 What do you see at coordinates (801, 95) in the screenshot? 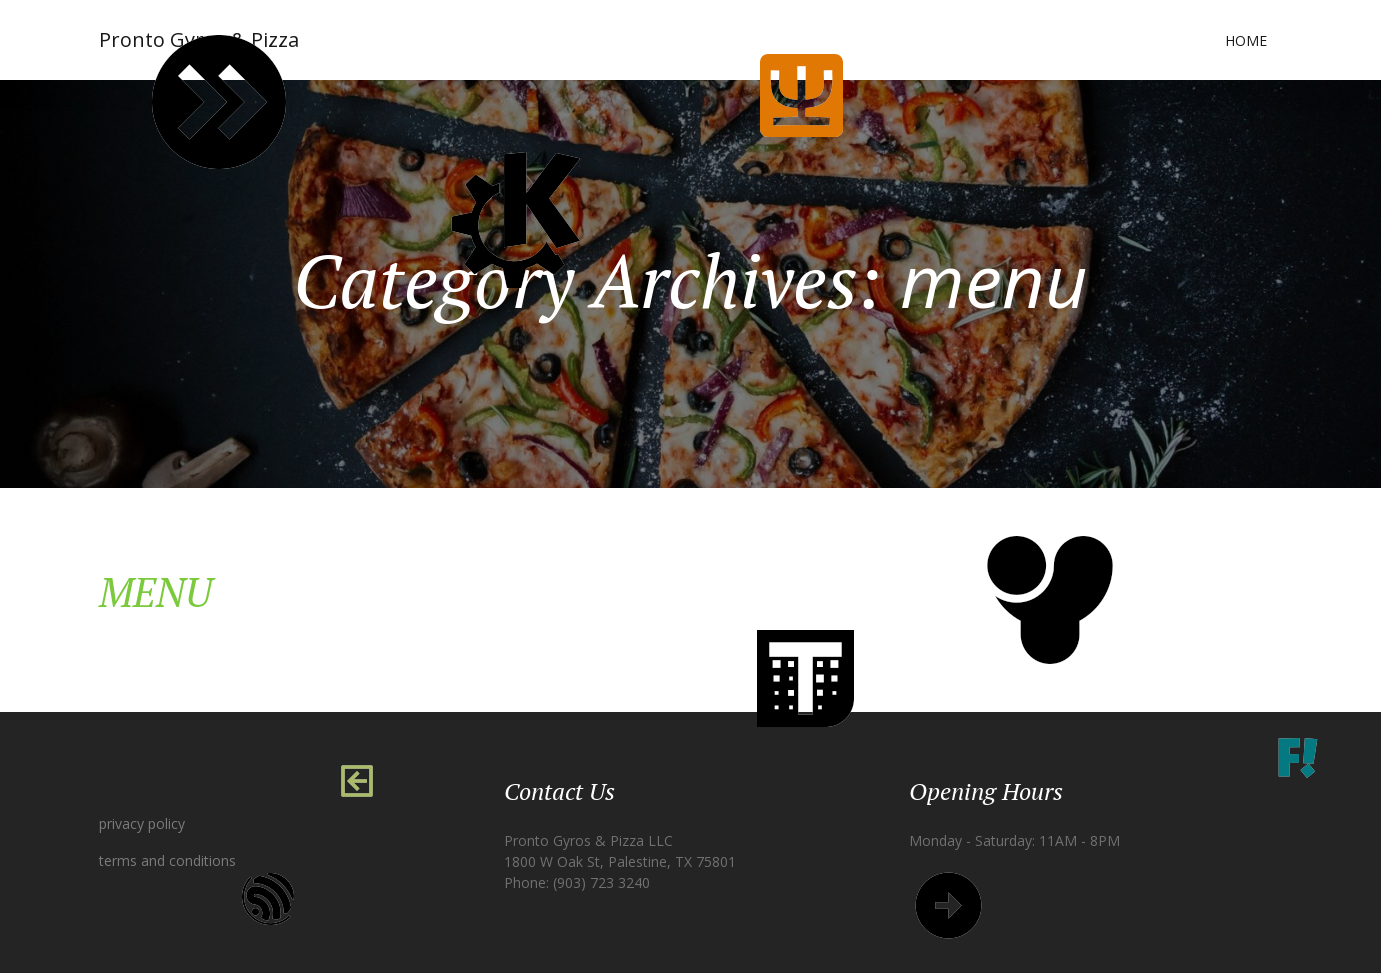
I see `open the Rime input method application` at bounding box center [801, 95].